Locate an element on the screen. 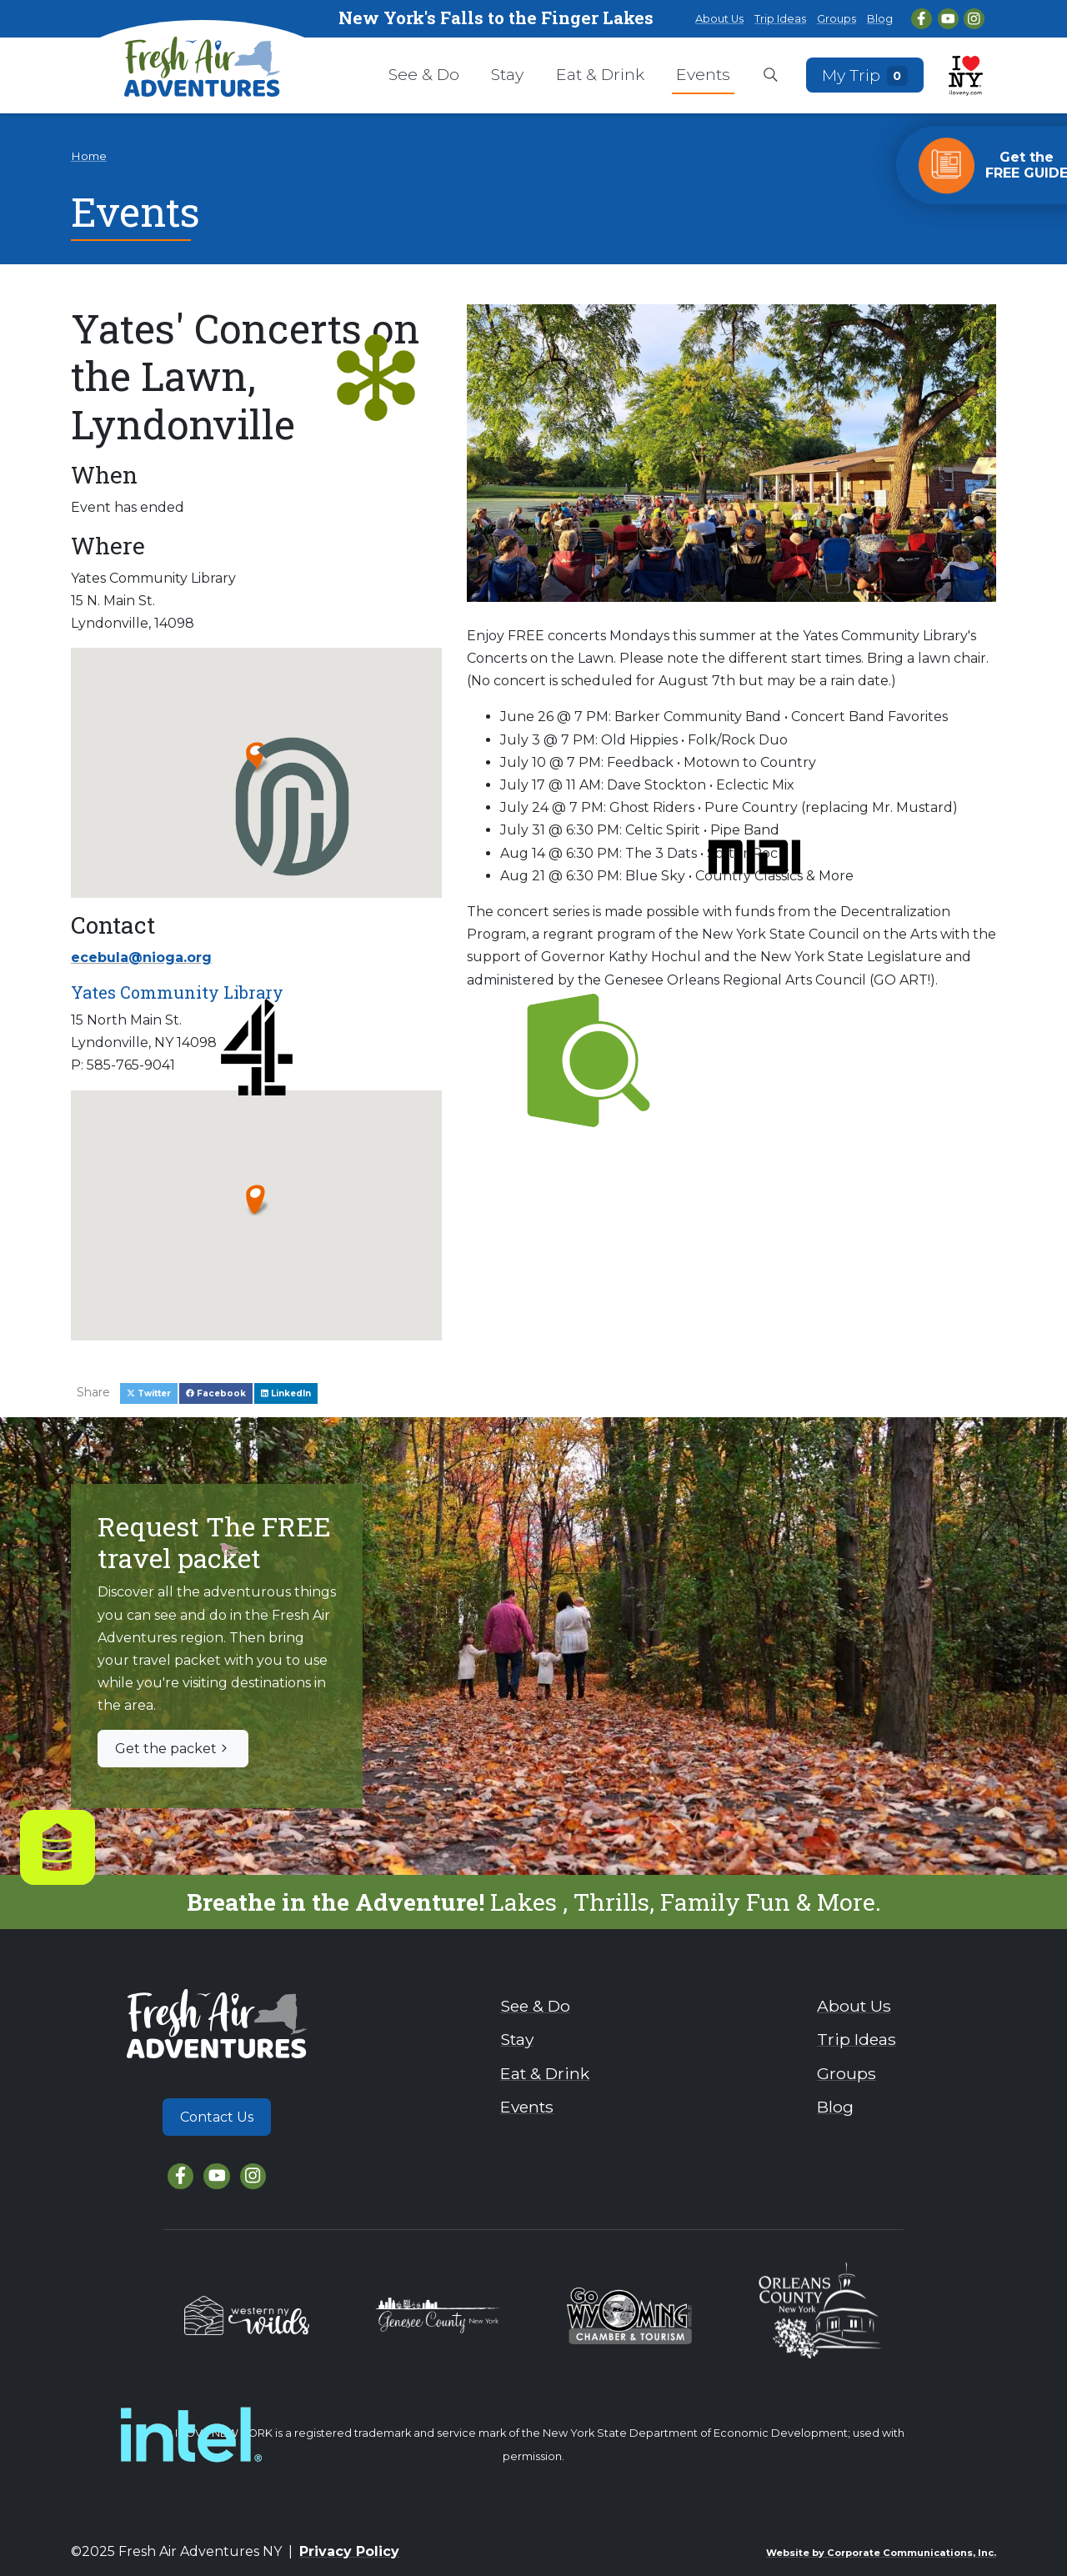 The width and height of the screenshot is (1067, 2576). namesilo domain registrar logo is located at coordinates (58, 1847).